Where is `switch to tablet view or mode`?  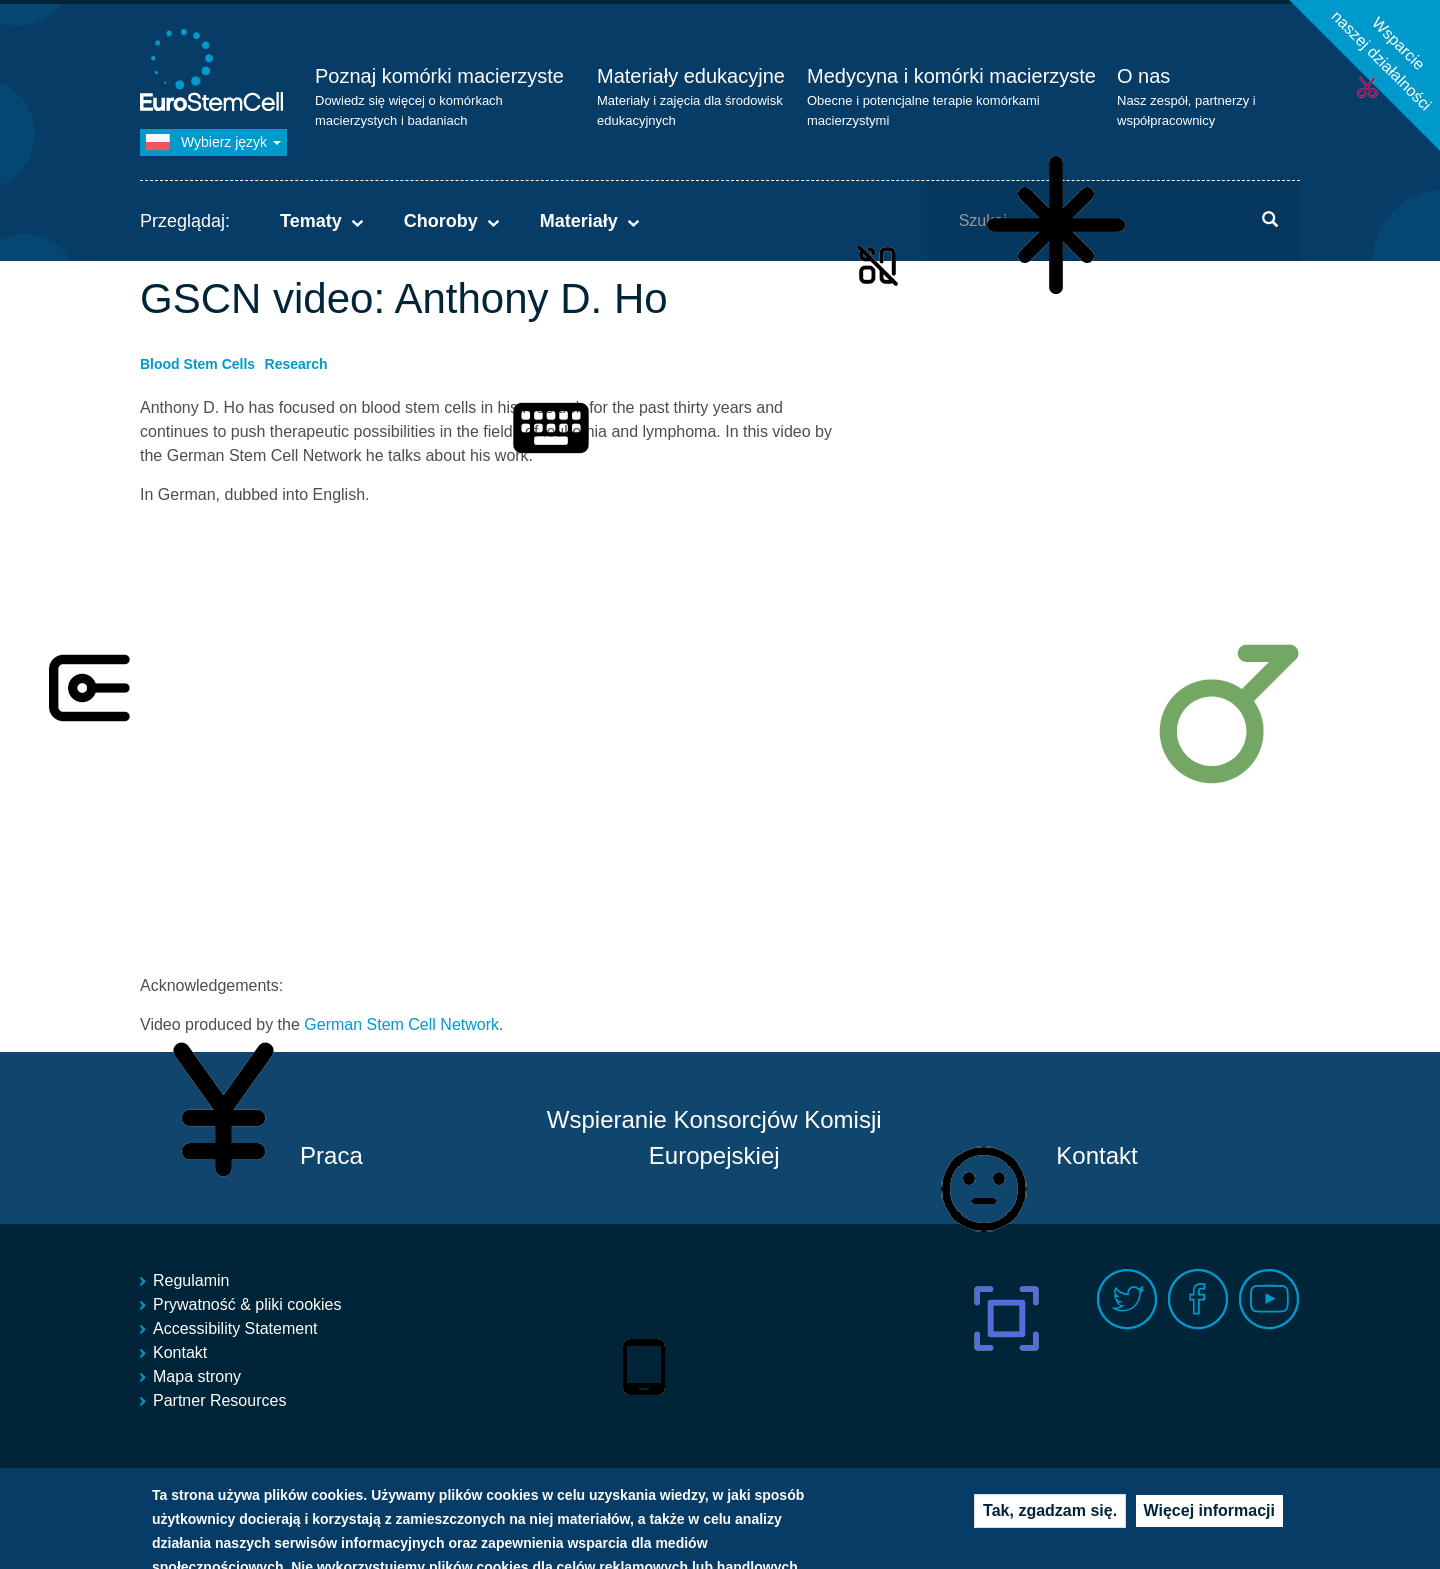
switch to tablet view or mode is located at coordinates (644, 1367).